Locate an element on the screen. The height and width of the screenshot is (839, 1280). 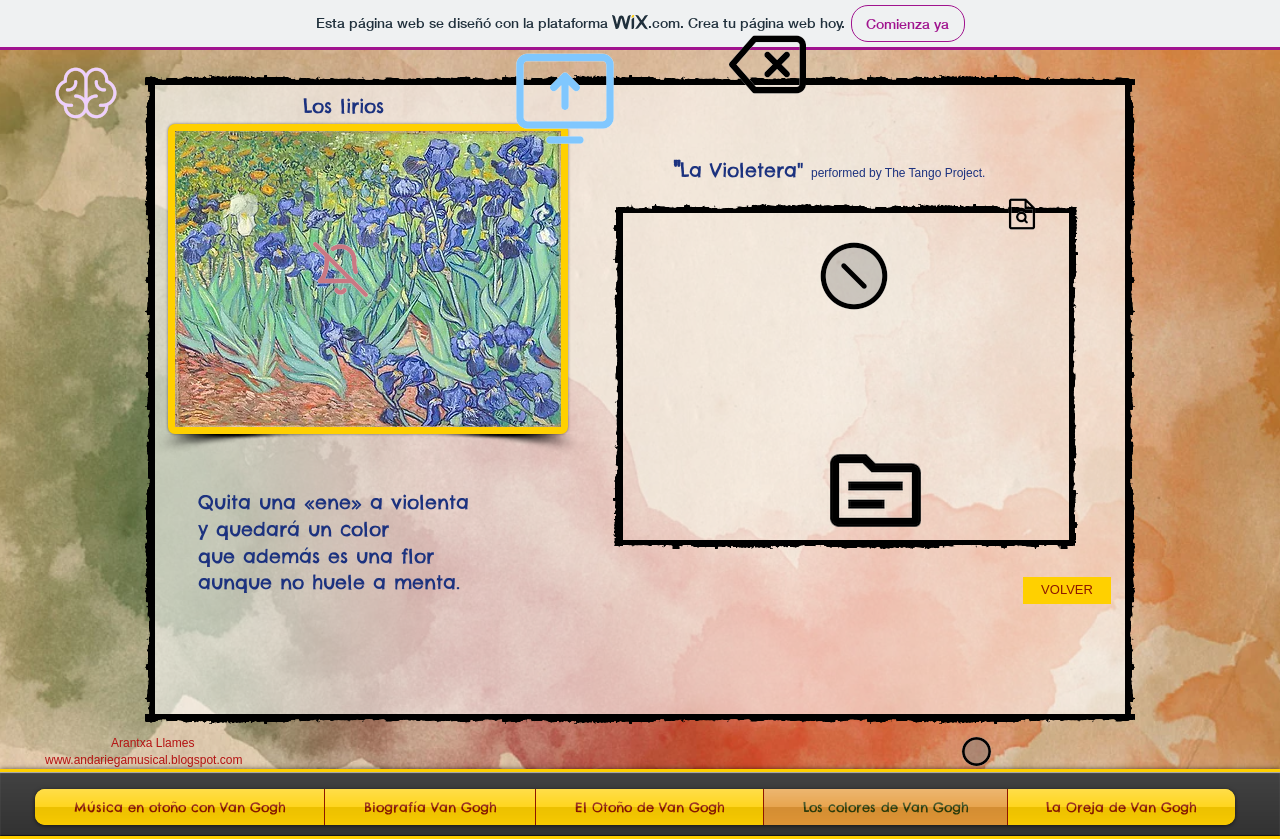
delete a tag or label is located at coordinates (767, 64).